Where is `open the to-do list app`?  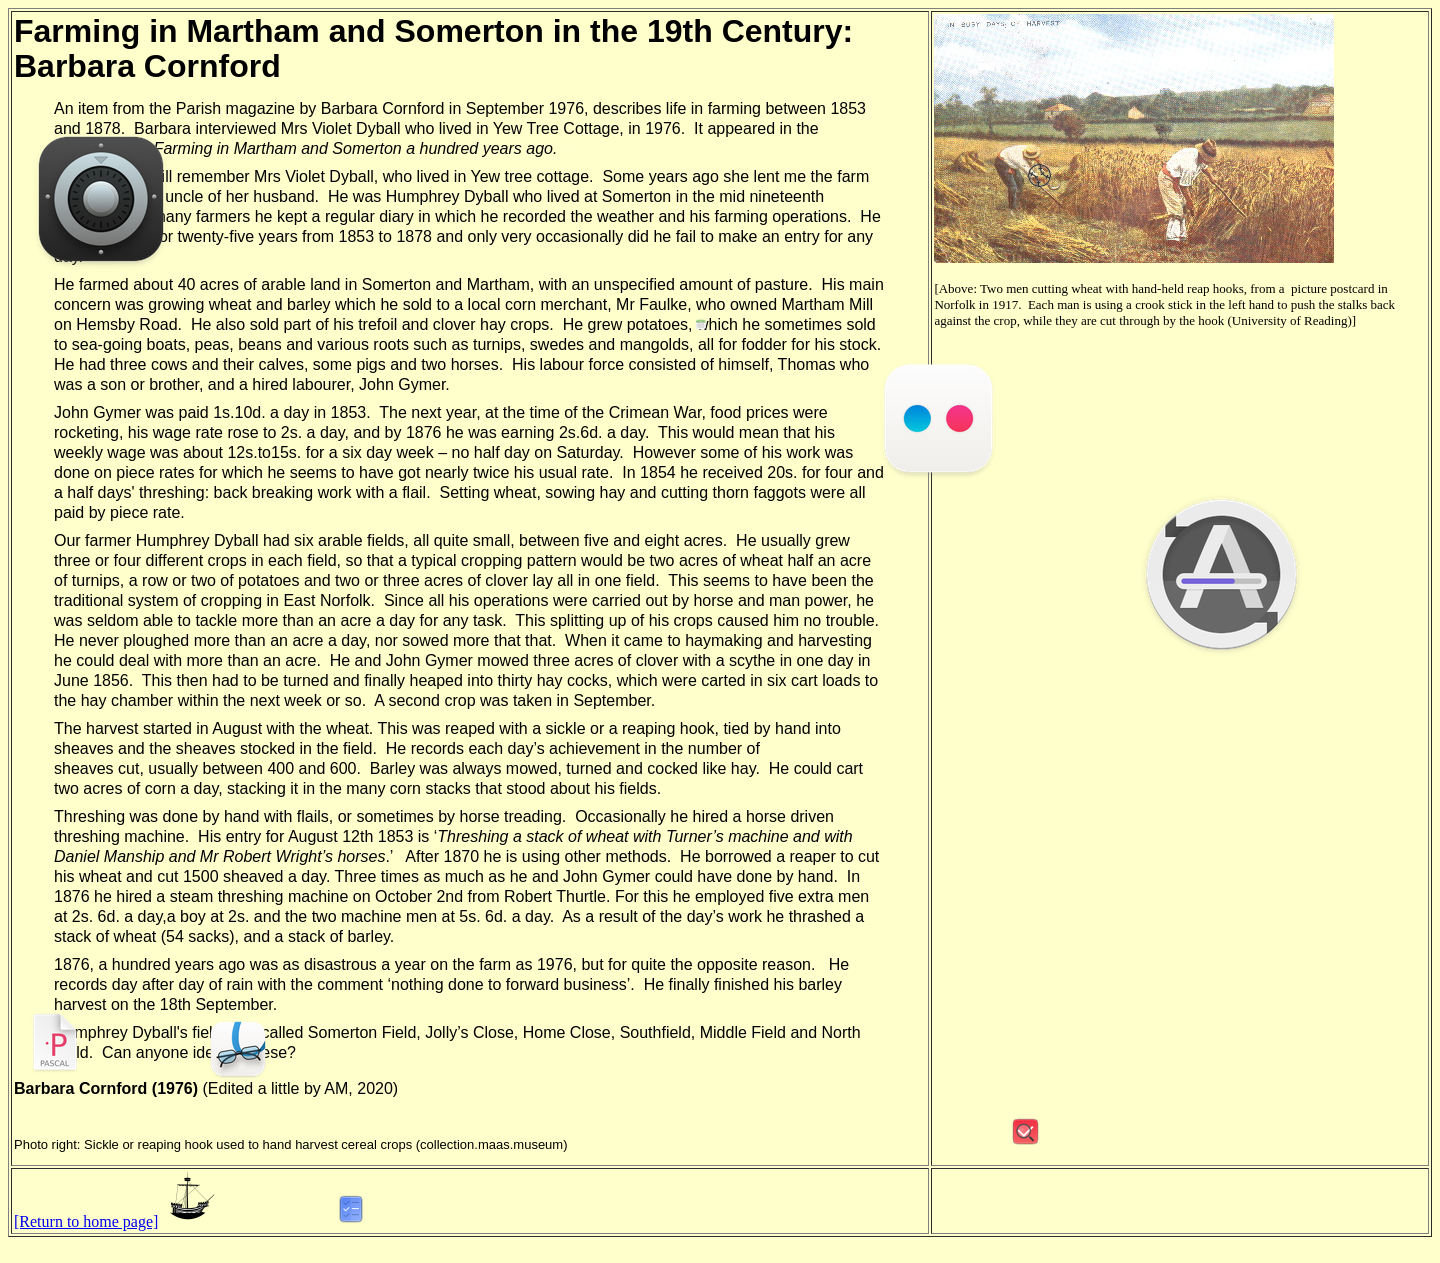
open the to-do list app is located at coordinates (351, 1209).